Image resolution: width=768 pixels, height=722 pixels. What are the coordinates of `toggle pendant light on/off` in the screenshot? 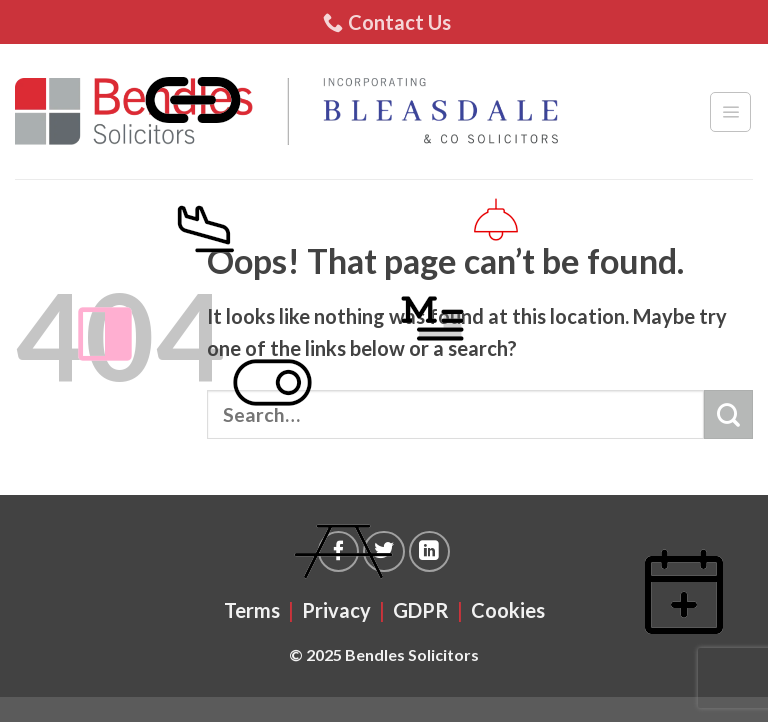 It's located at (496, 222).